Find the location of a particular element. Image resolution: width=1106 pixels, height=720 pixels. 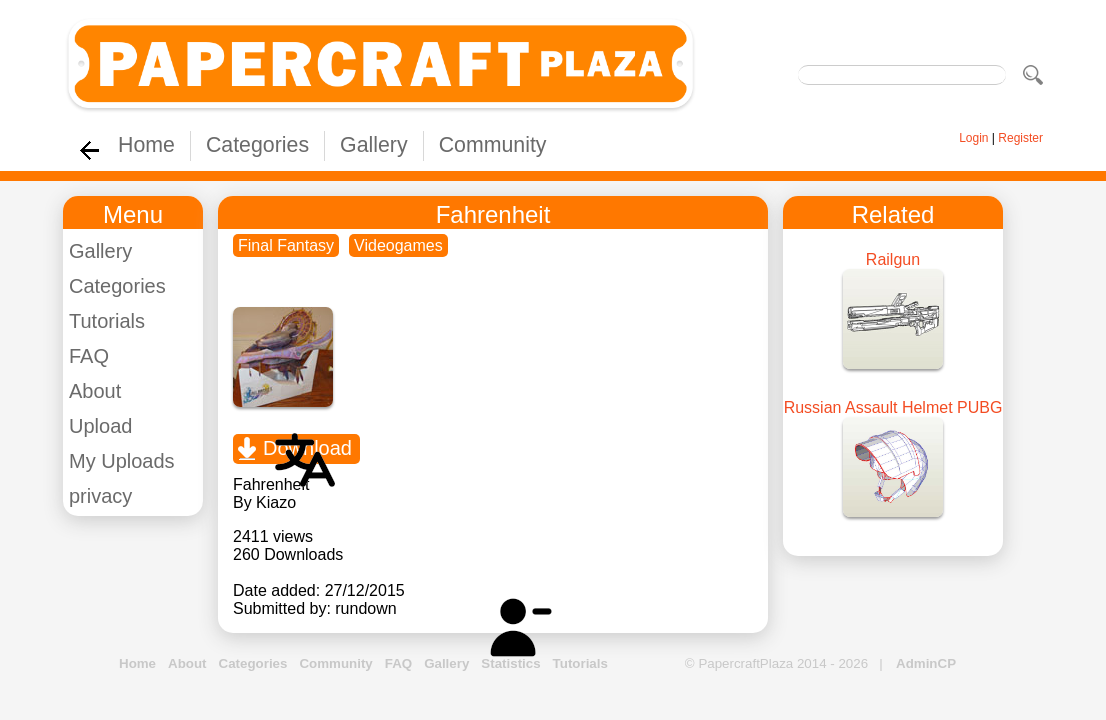

translate text to another language is located at coordinates (303, 461).